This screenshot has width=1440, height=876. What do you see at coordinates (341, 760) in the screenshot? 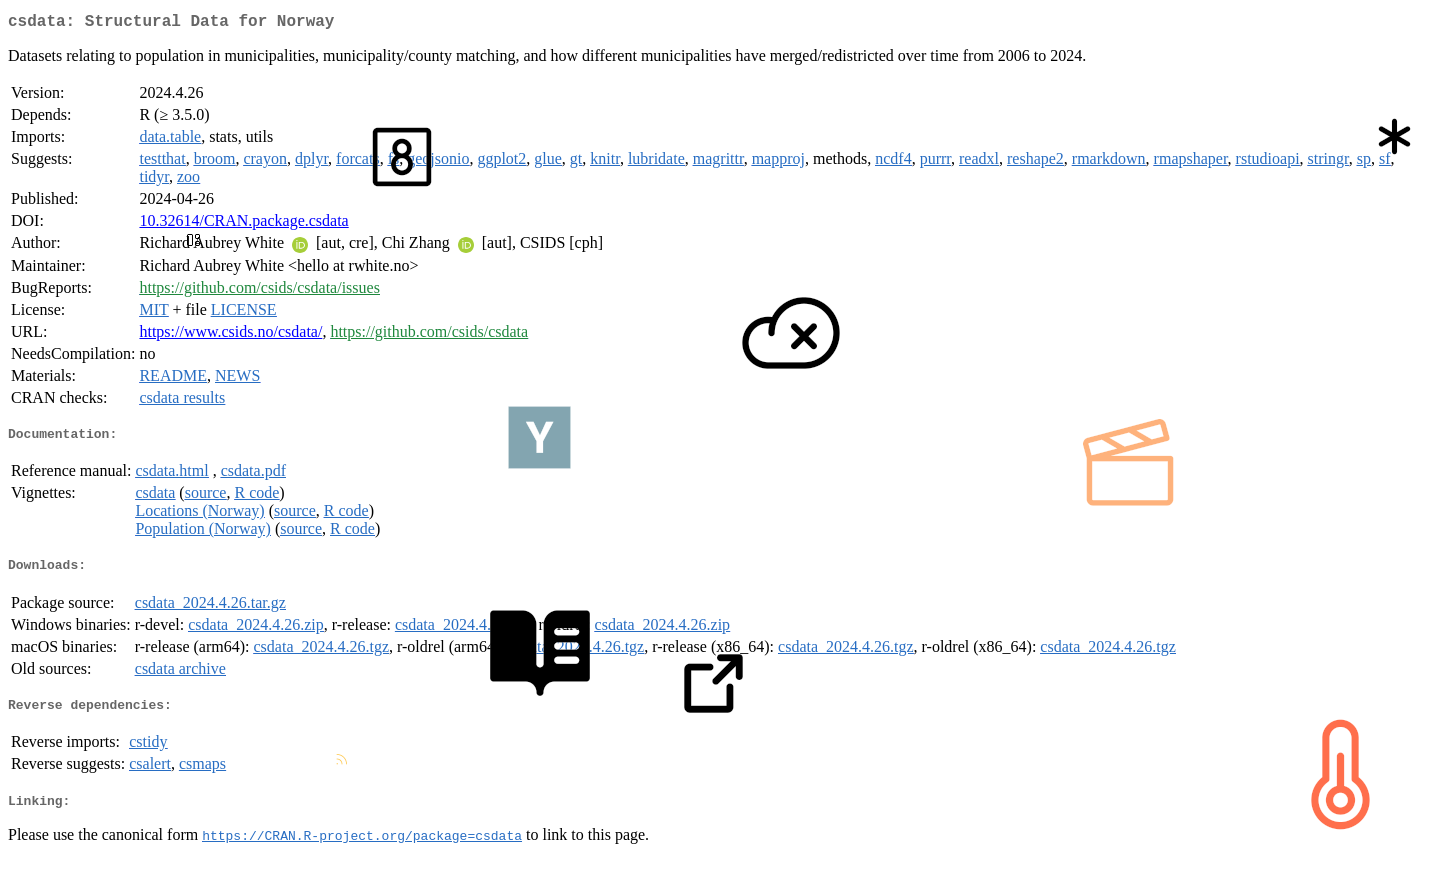
I see `subscribe to RSS feed` at bounding box center [341, 760].